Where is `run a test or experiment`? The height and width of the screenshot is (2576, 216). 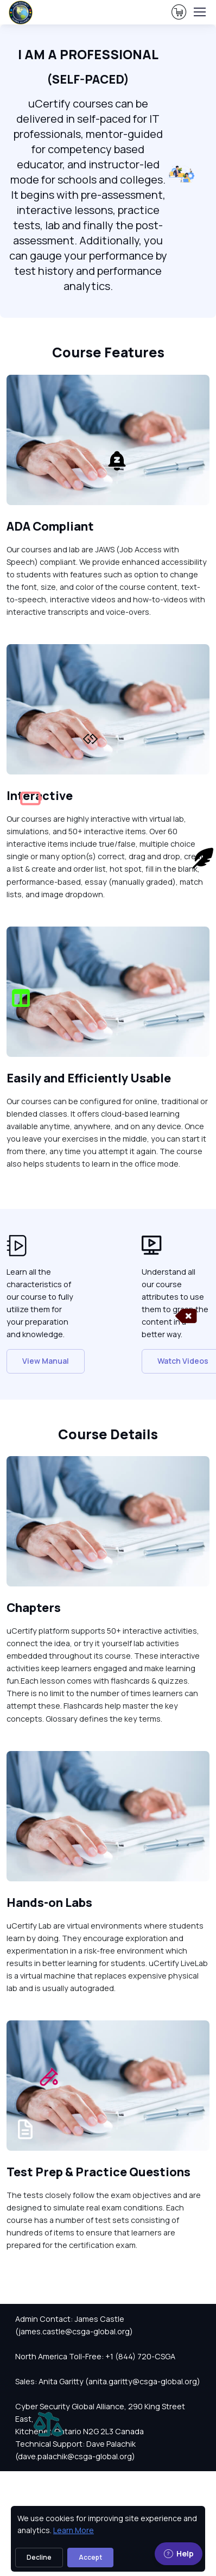
run a test or experiment is located at coordinates (49, 2077).